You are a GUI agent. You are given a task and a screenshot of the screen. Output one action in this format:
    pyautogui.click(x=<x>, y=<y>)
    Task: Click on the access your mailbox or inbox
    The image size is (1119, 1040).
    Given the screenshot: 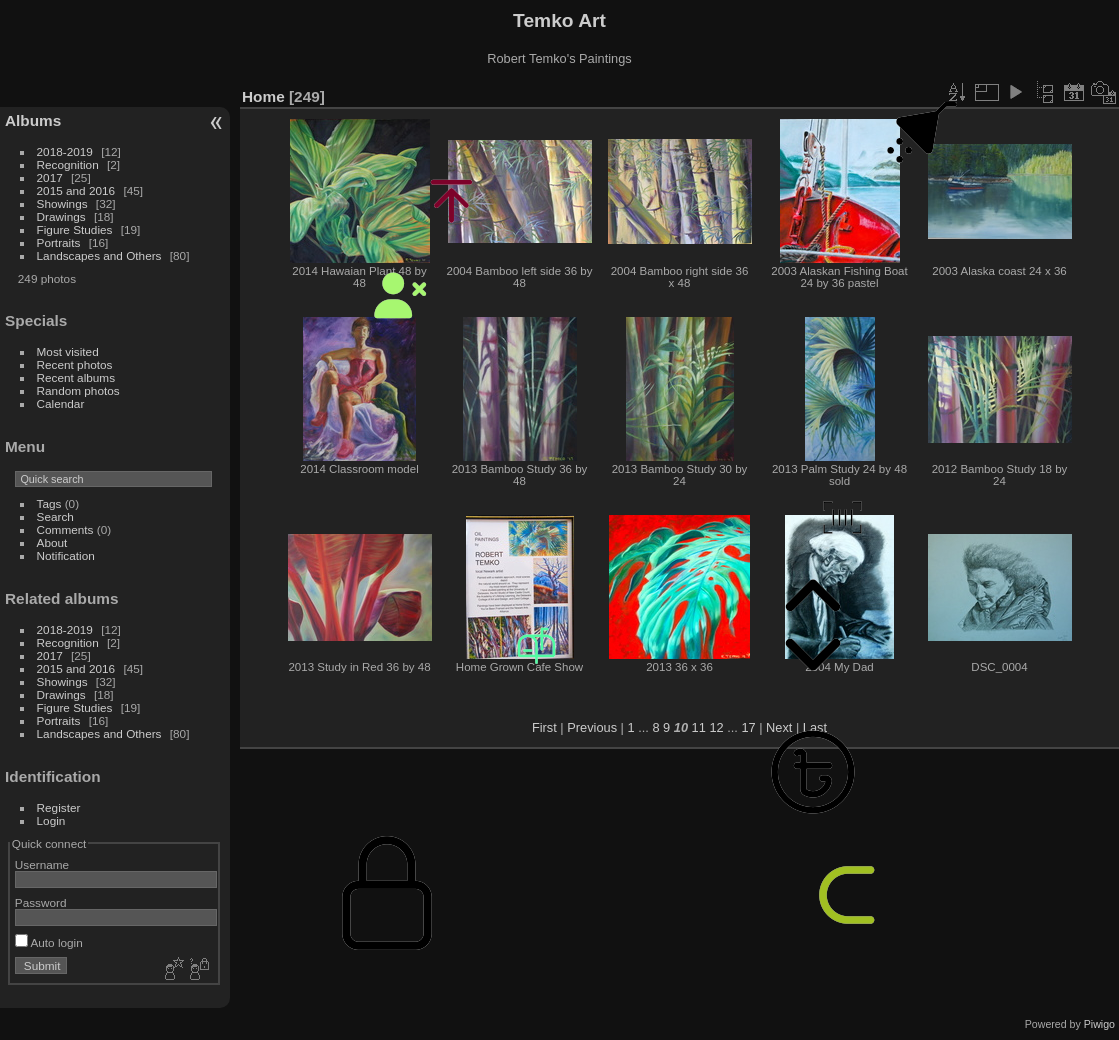 What is the action you would take?
    pyautogui.click(x=536, y=646)
    